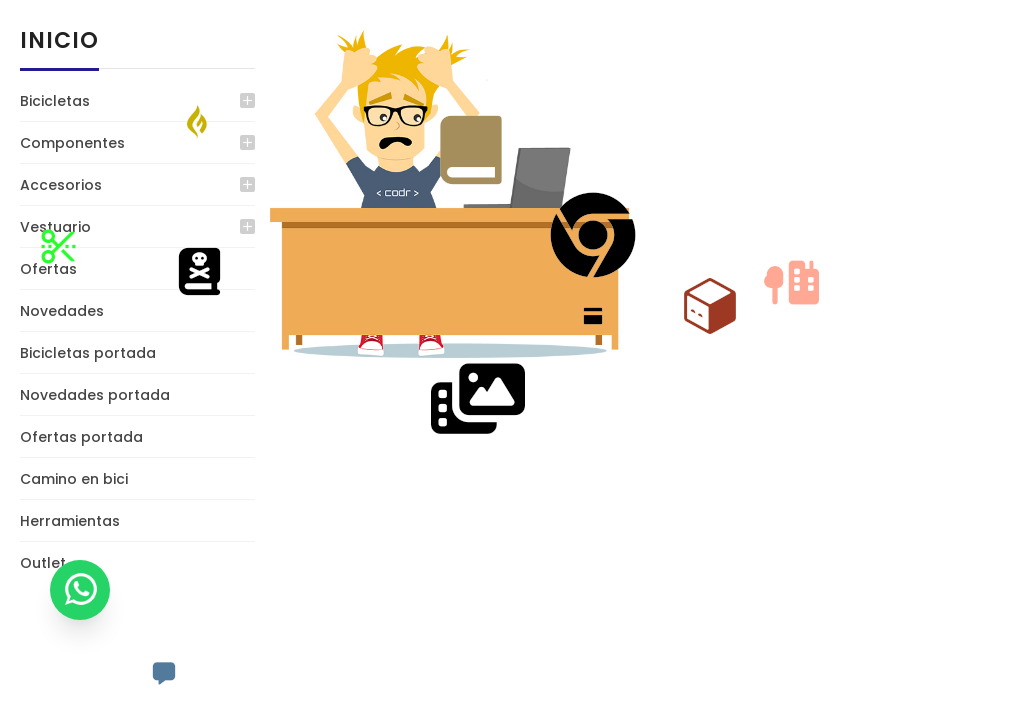 This screenshot has width=1024, height=720. What do you see at coordinates (593, 235) in the screenshot?
I see `open google chrome browser` at bounding box center [593, 235].